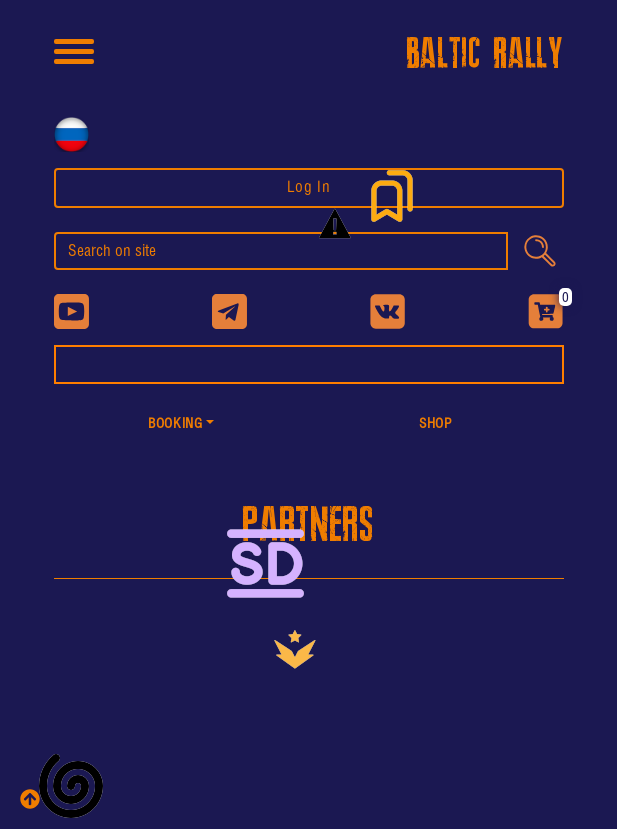 The height and width of the screenshot is (829, 617). I want to click on indicates standard definition video quality, so click(265, 563).